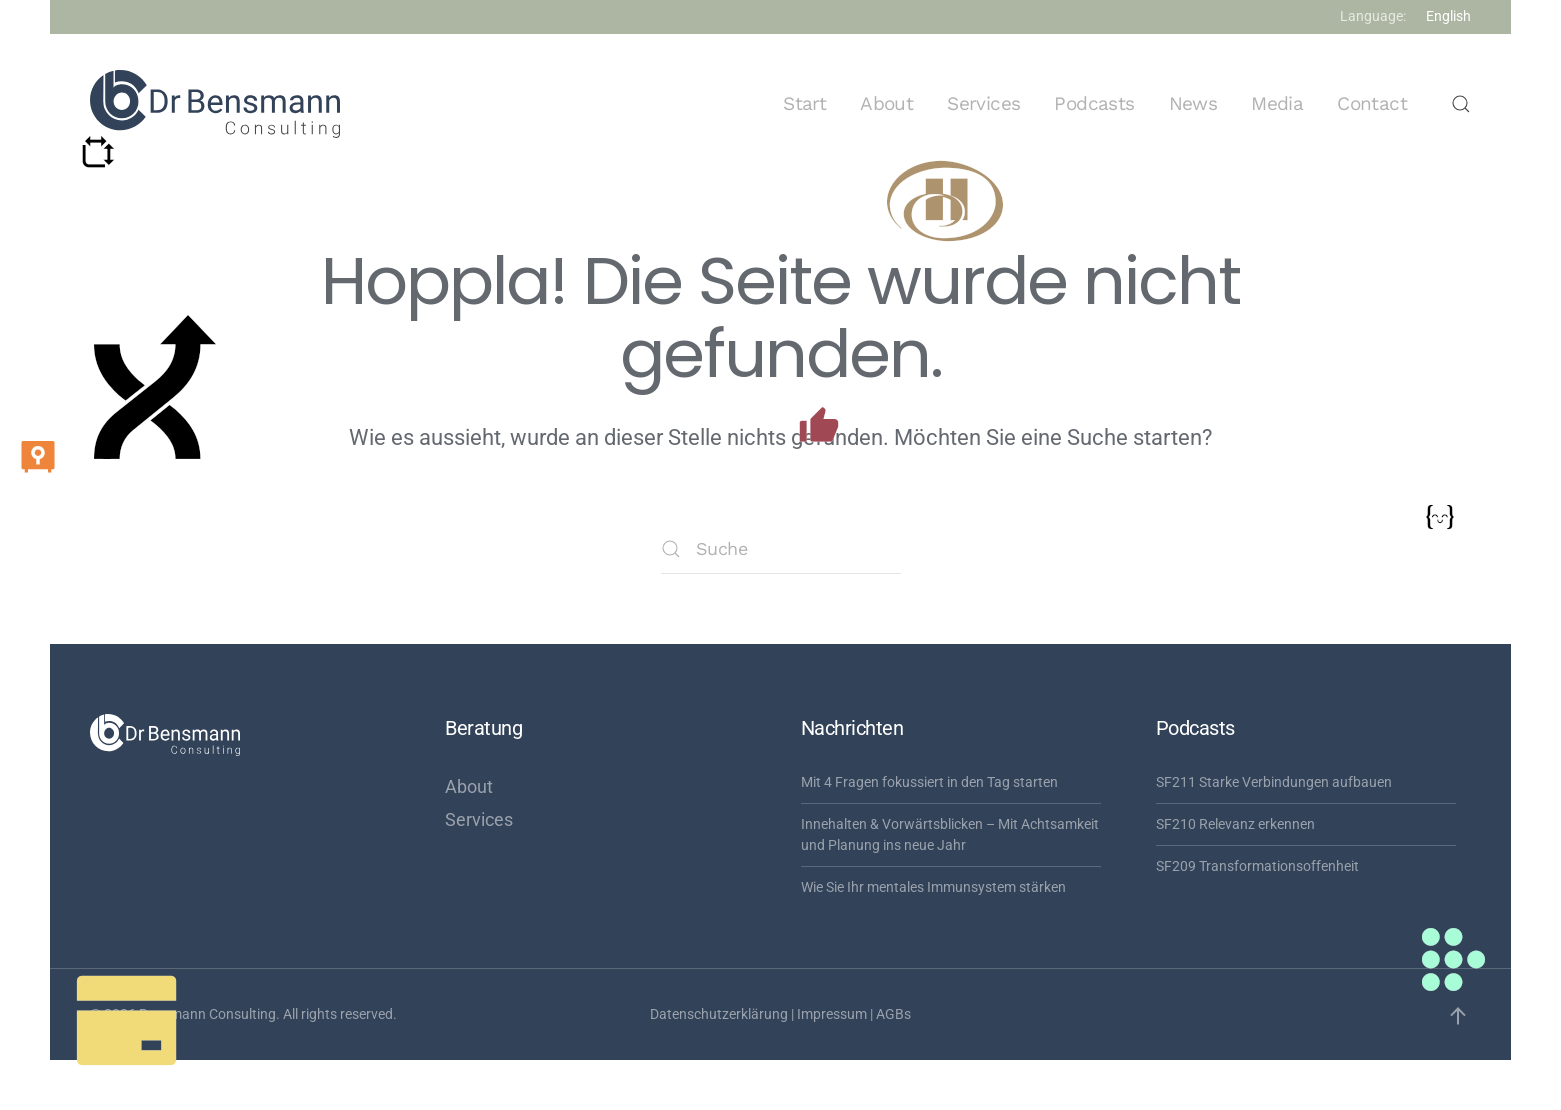  Describe the element at coordinates (38, 456) in the screenshot. I see `access secure storage or vault` at that location.